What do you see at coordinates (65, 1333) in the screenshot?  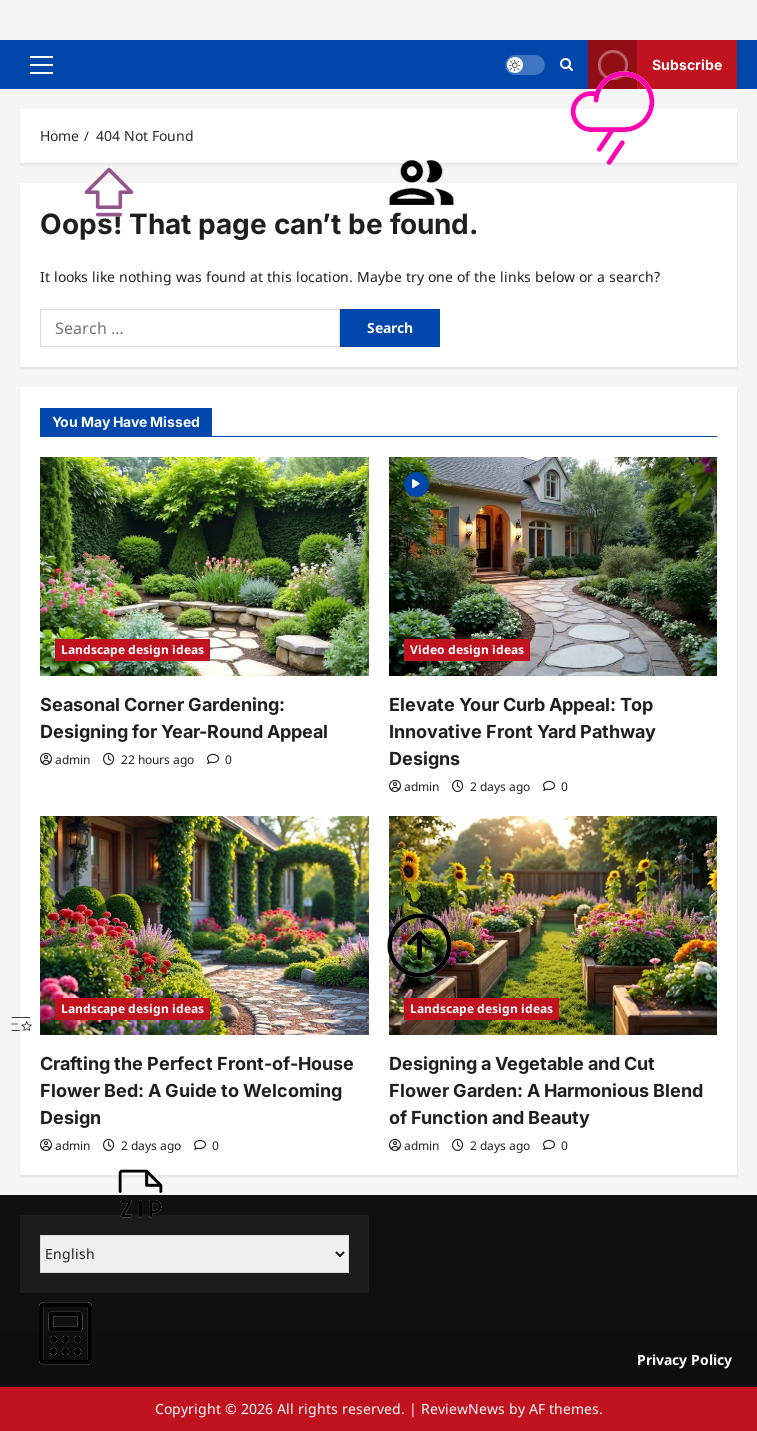 I see `open the calculator app` at bounding box center [65, 1333].